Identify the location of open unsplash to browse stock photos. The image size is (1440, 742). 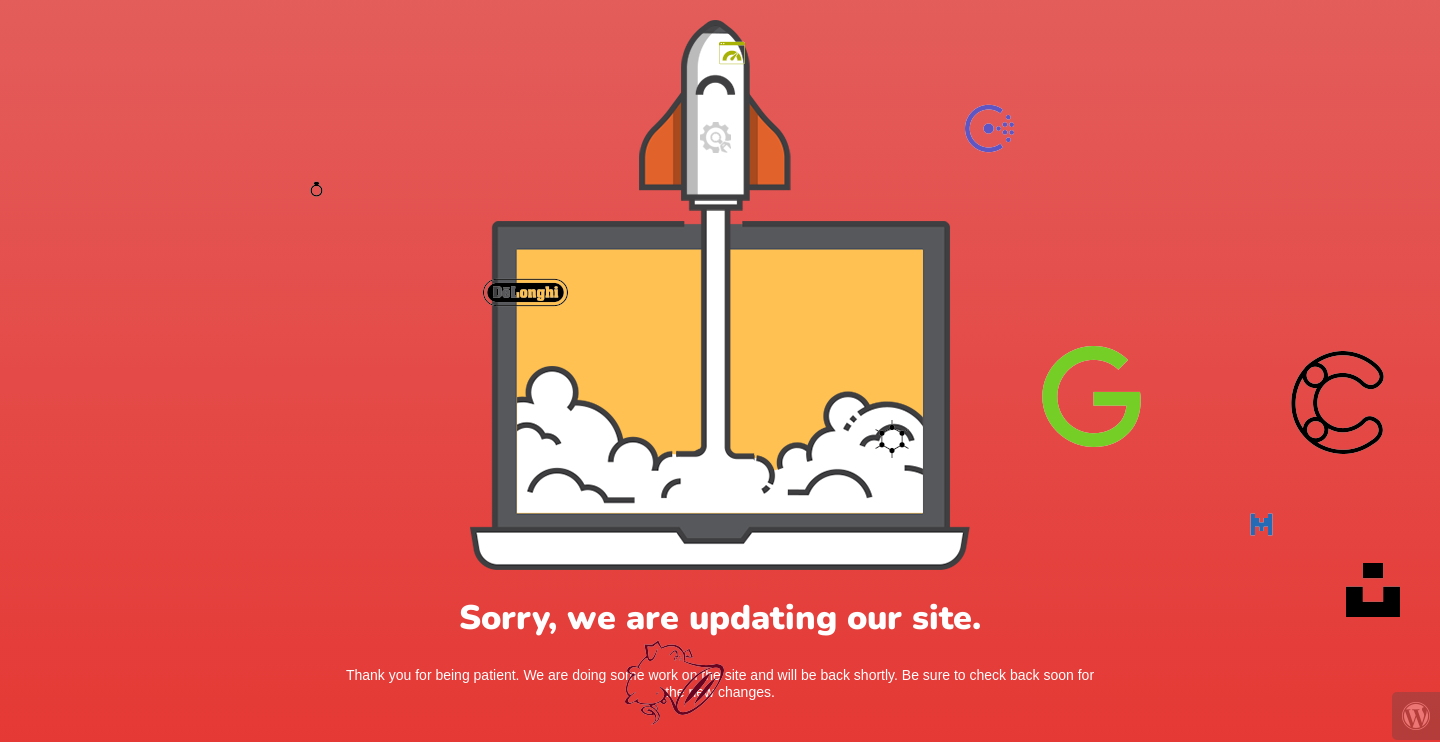
(1373, 590).